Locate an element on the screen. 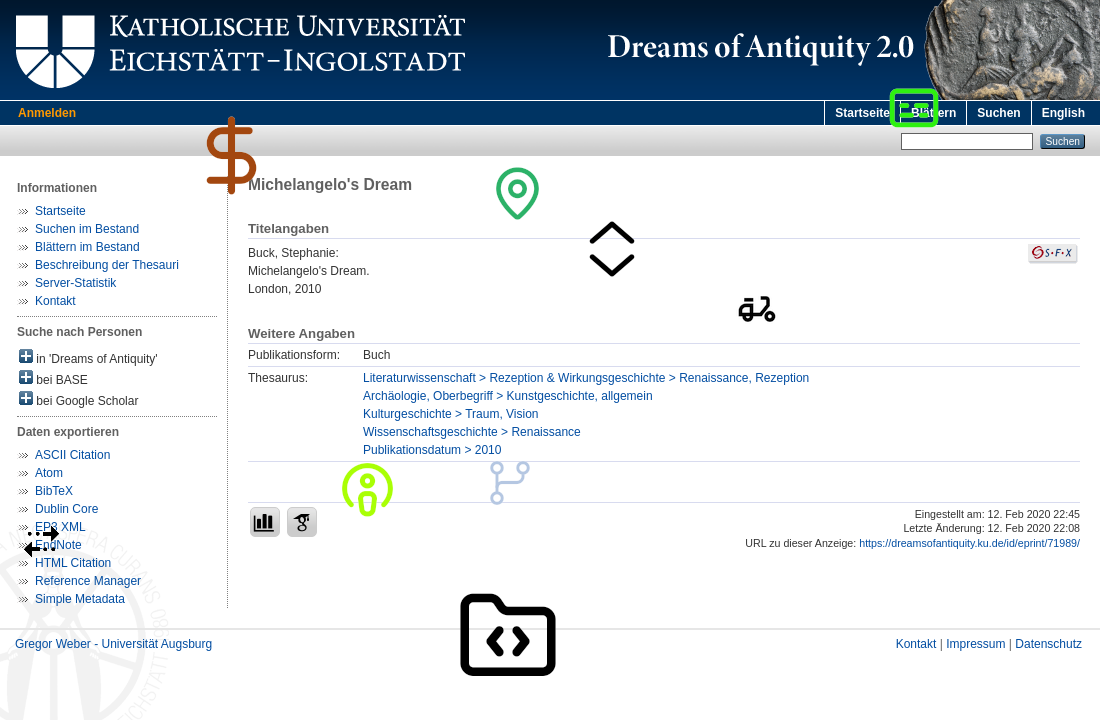  view account balance or financial information is located at coordinates (231, 155).